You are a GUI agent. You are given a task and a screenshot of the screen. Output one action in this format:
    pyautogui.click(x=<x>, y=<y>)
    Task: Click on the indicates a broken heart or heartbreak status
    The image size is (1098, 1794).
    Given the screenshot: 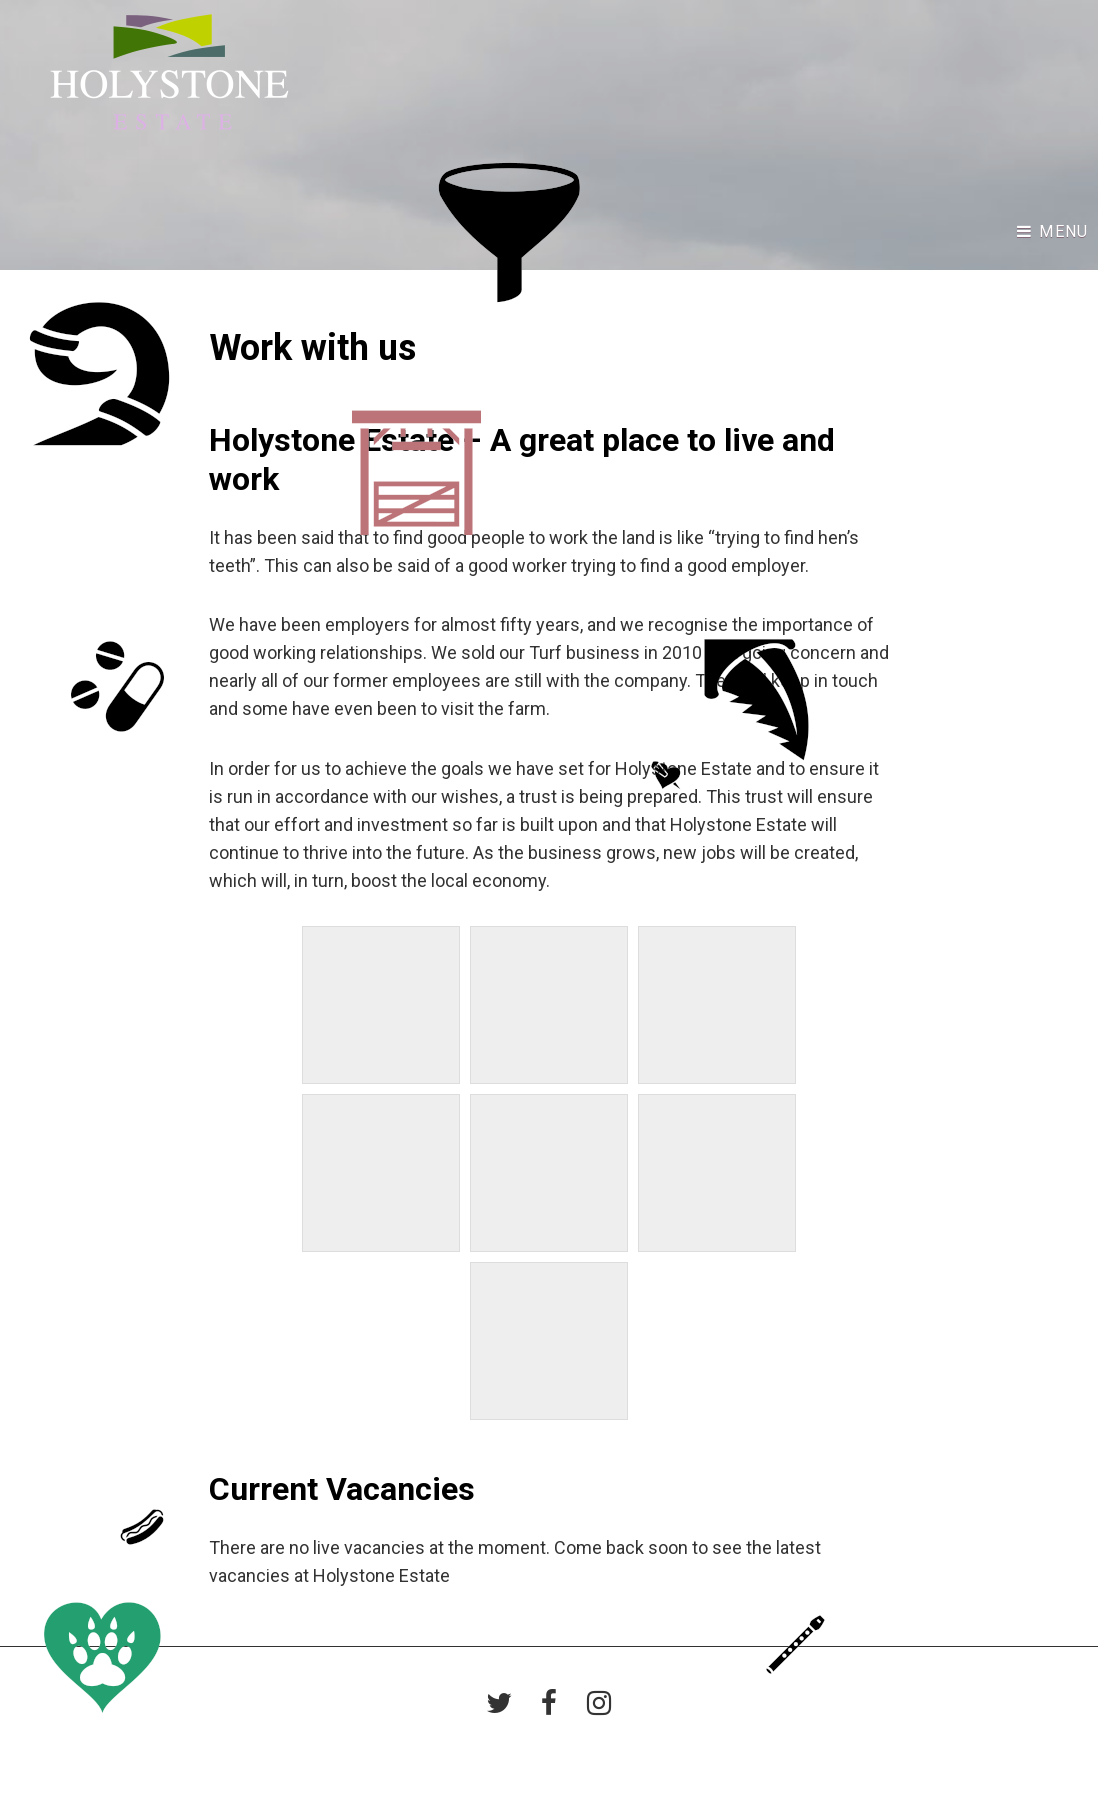 What is the action you would take?
    pyautogui.click(x=666, y=775)
    